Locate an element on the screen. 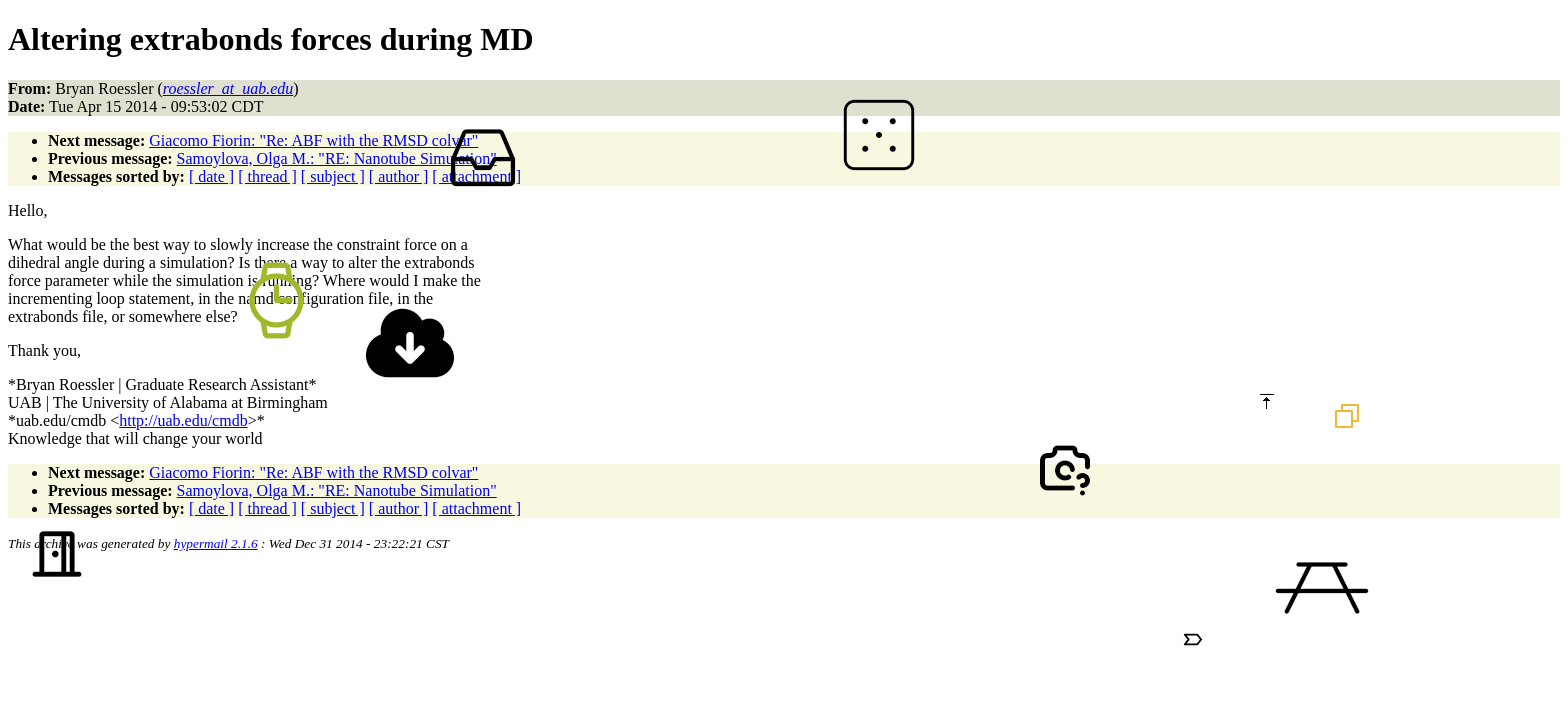 The height and width of the screenshot is (720, 1568). find nearby picnic areas or rest stops is located at coordinates (1322, 588).